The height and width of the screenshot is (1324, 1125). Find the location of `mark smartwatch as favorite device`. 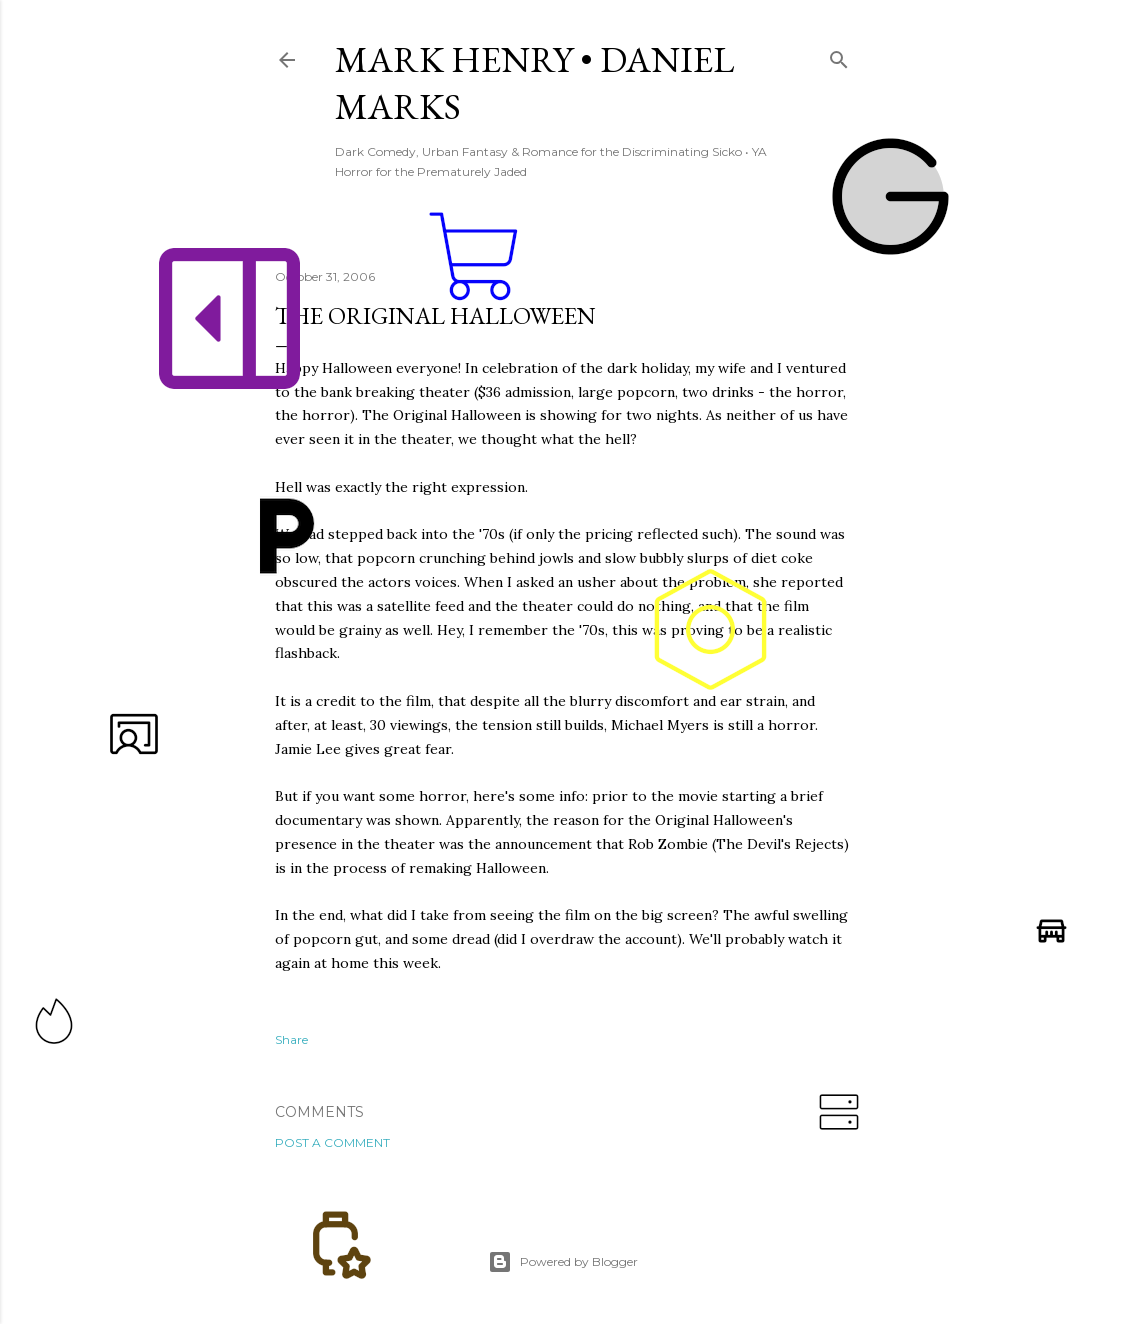

mark smartwatch as favorite device is located at coordinates (335, 1243).